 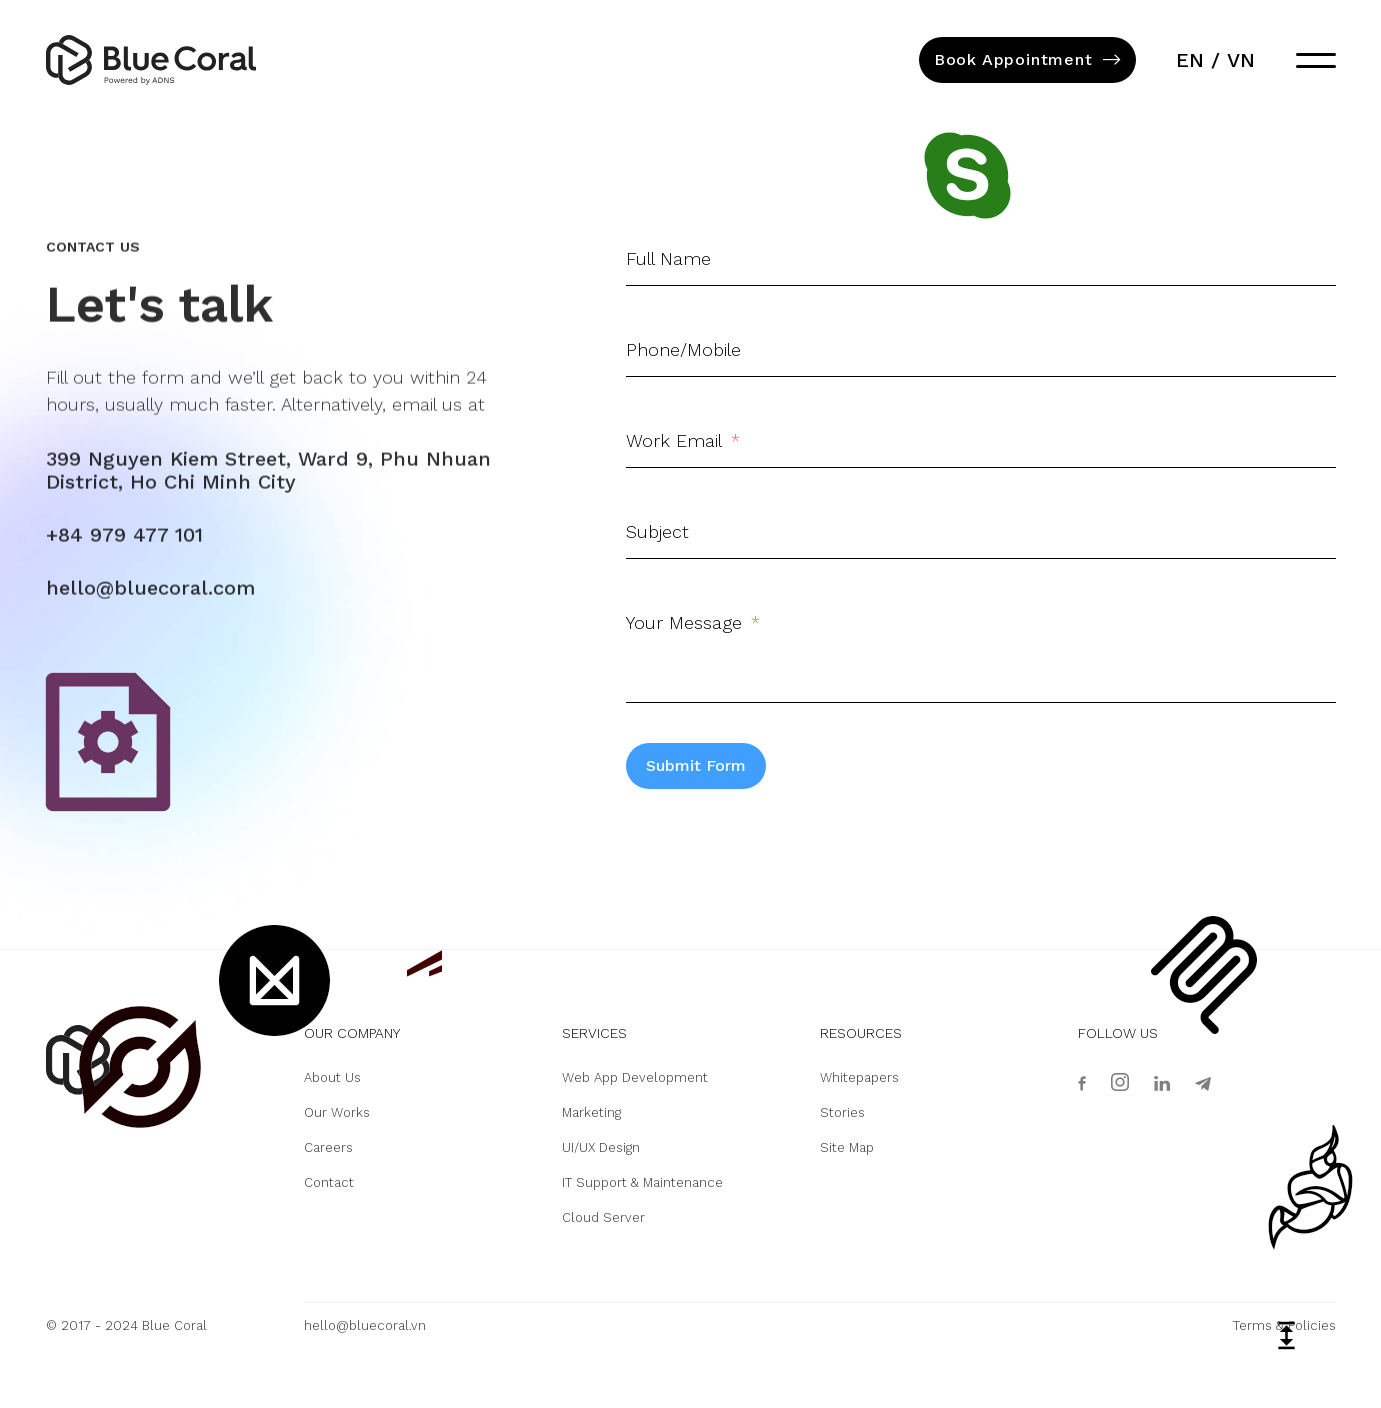 I want to click on access file settings or preferences, so click(x=108, y=742).